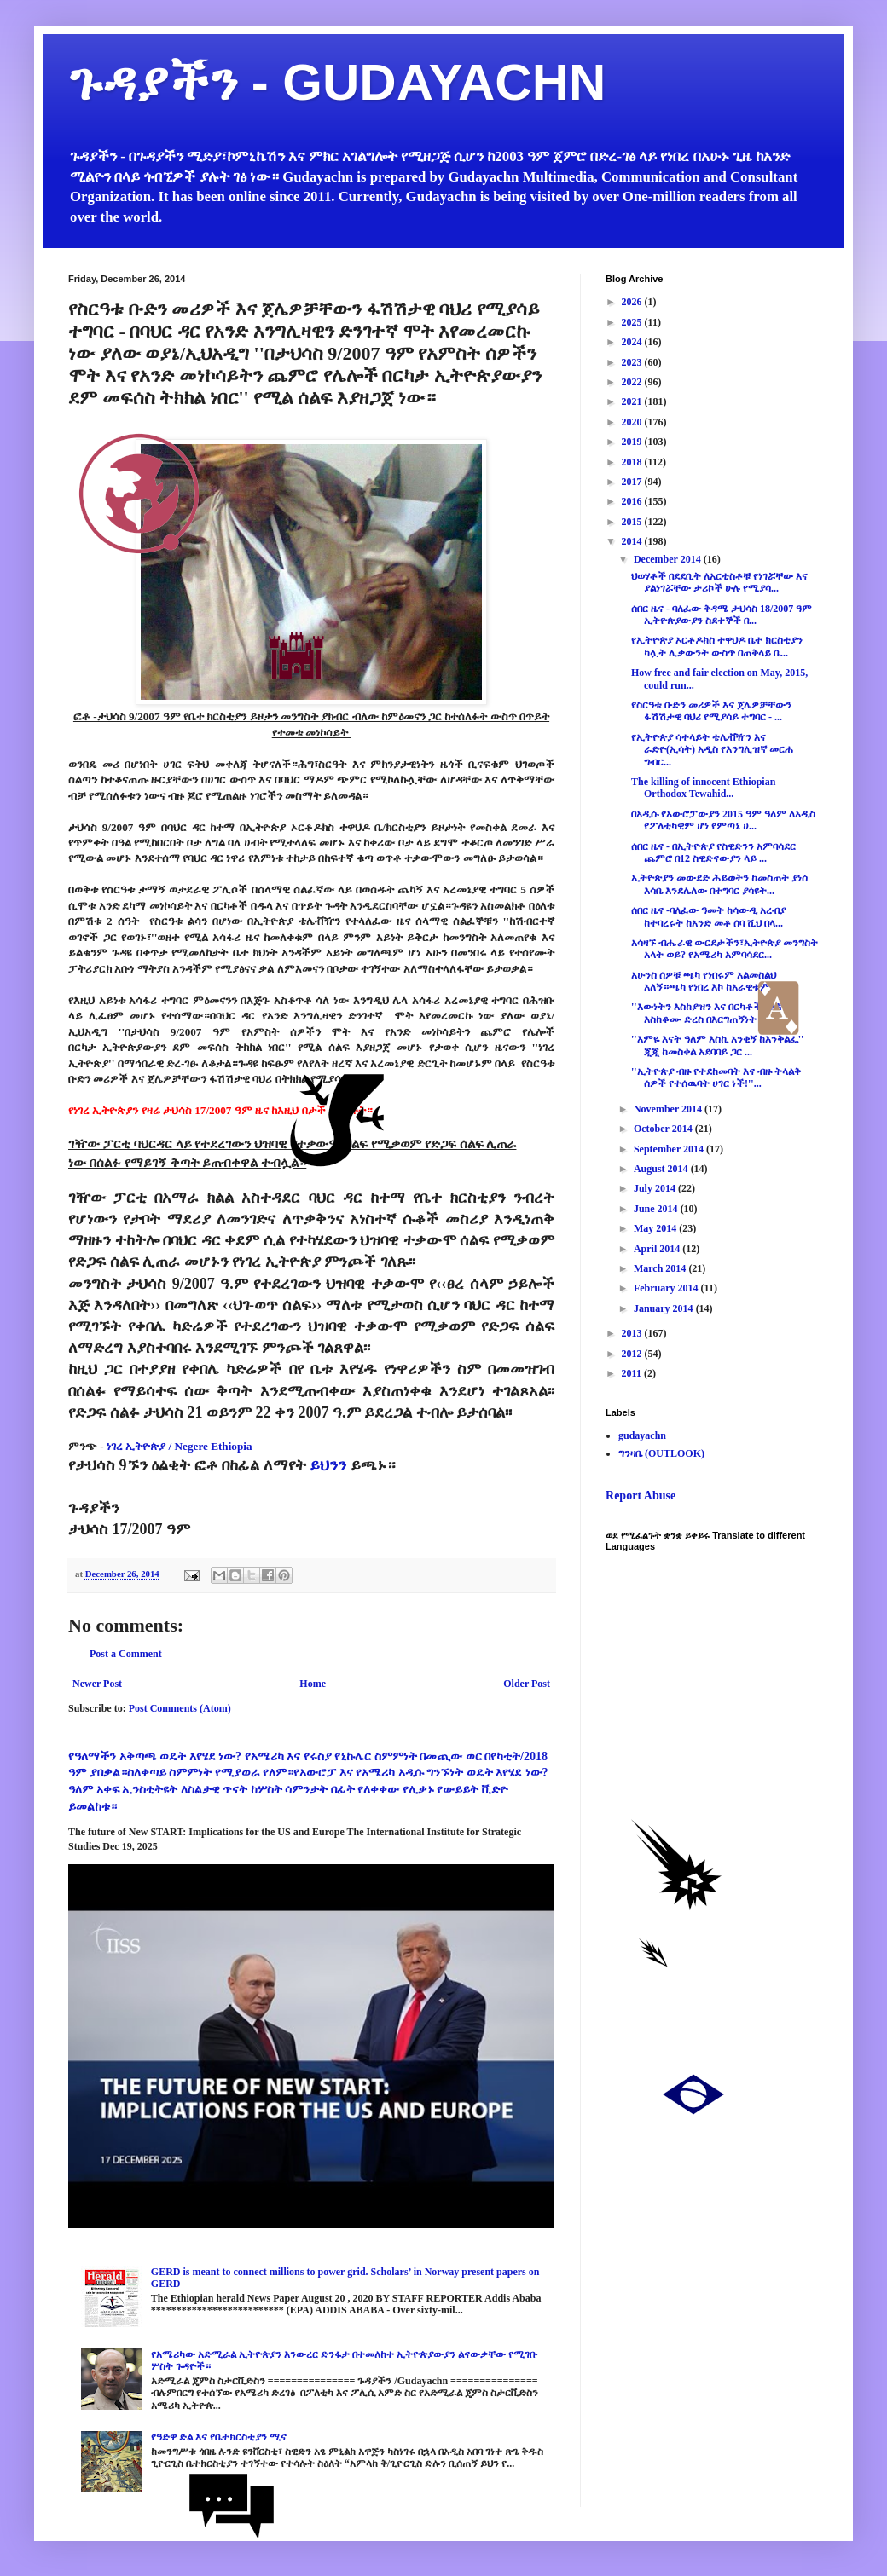 The image size is (887, 2576). What do you see at coordinates (337, 1121) in the screenshot?
I see `reptile or lizard category in a creature encyclopedia app` at bounding box center [337, 1121].